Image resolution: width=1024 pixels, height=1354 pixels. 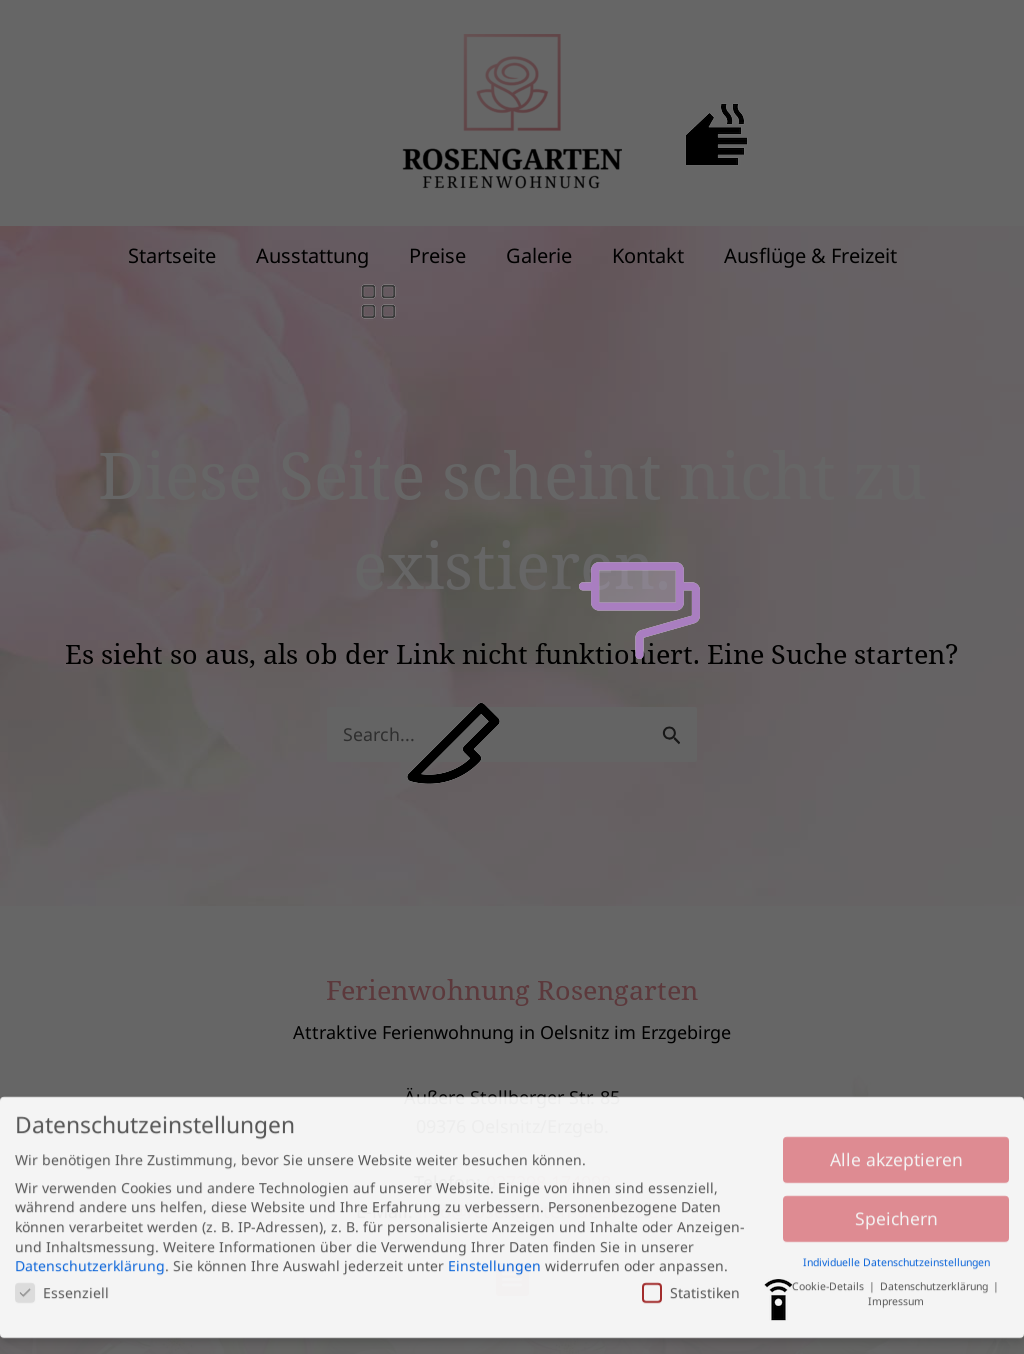 I want to click on access remote control settings, so click(x=778, y=1300).